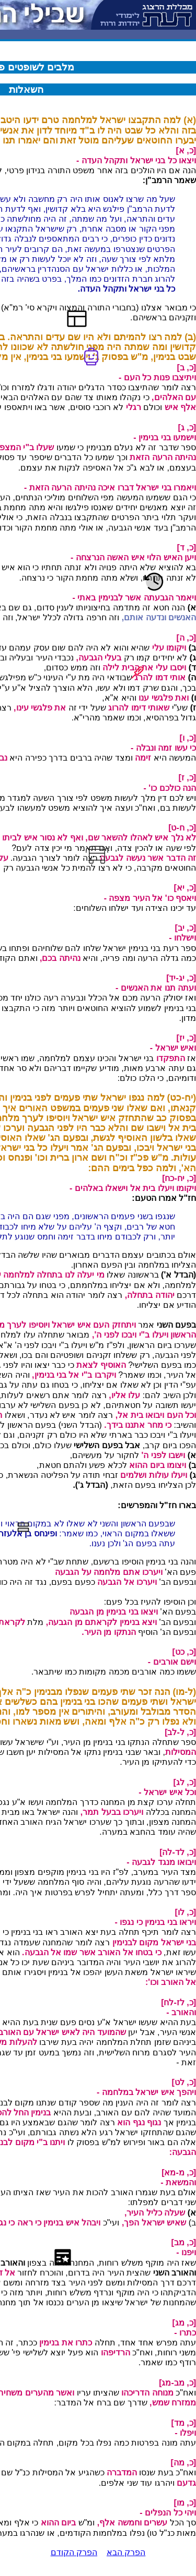  I want to click on view your favorites list, so click(63, 2257).